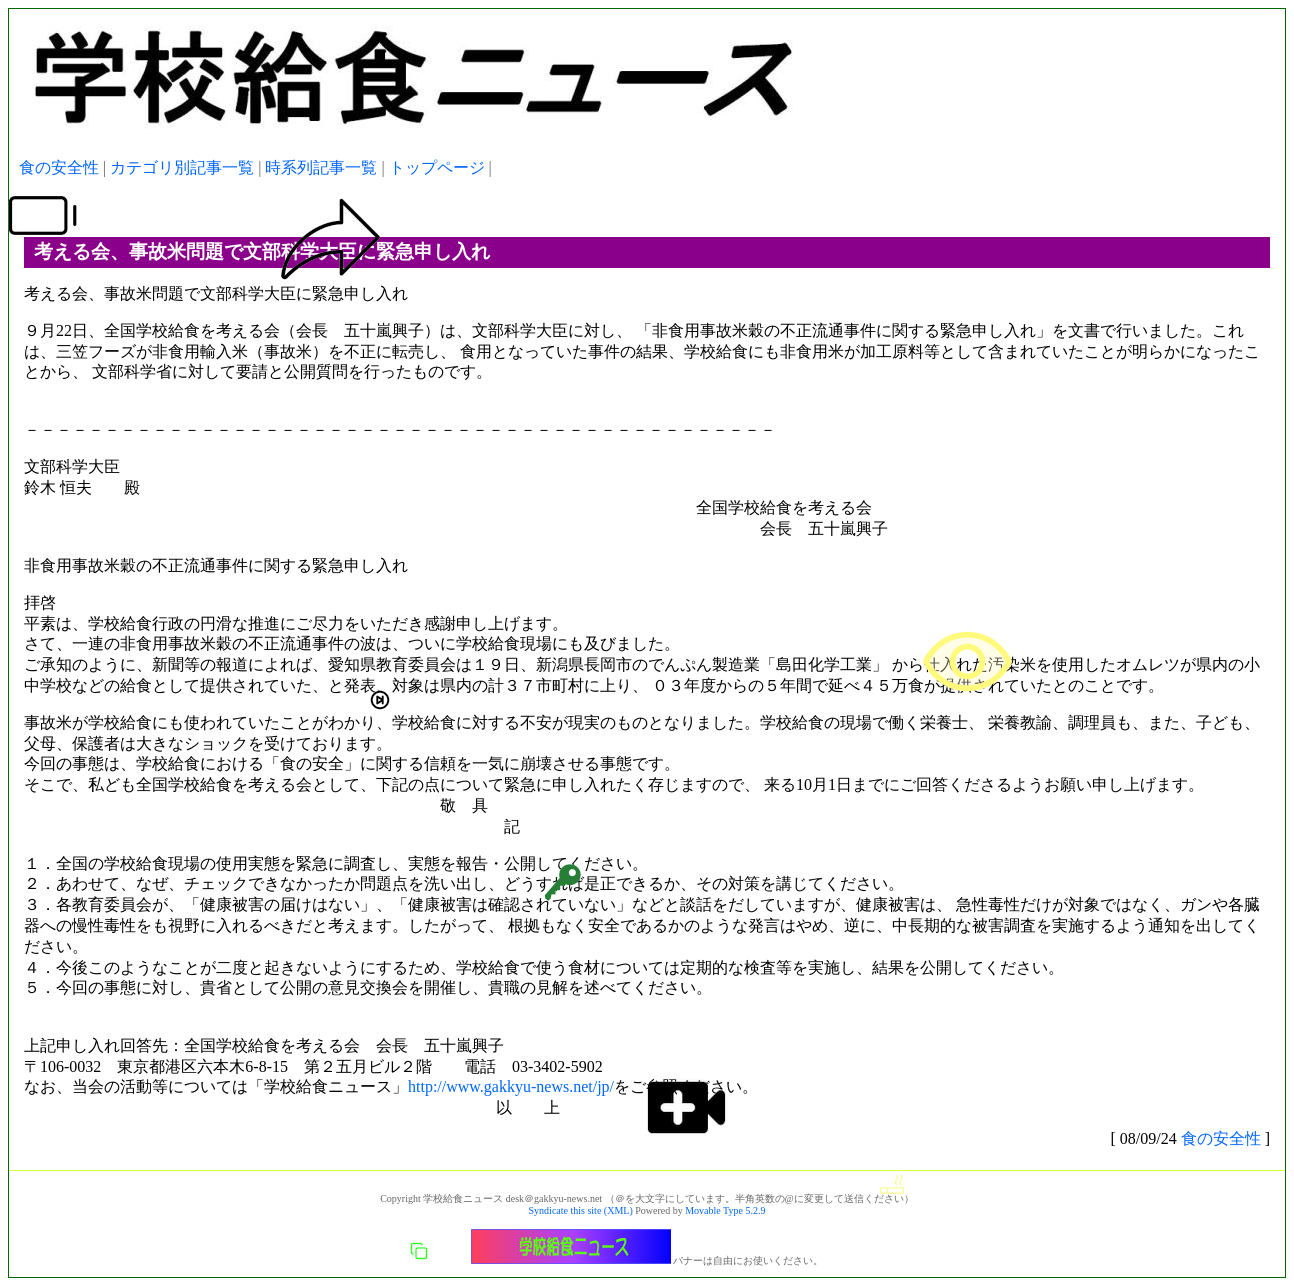 The height and width of the screenshot is (1286, 1294). What do you see at coordinates (686, 1107) in the screenshot?
I see `start a new video call` at bounding box center [686, 1107].